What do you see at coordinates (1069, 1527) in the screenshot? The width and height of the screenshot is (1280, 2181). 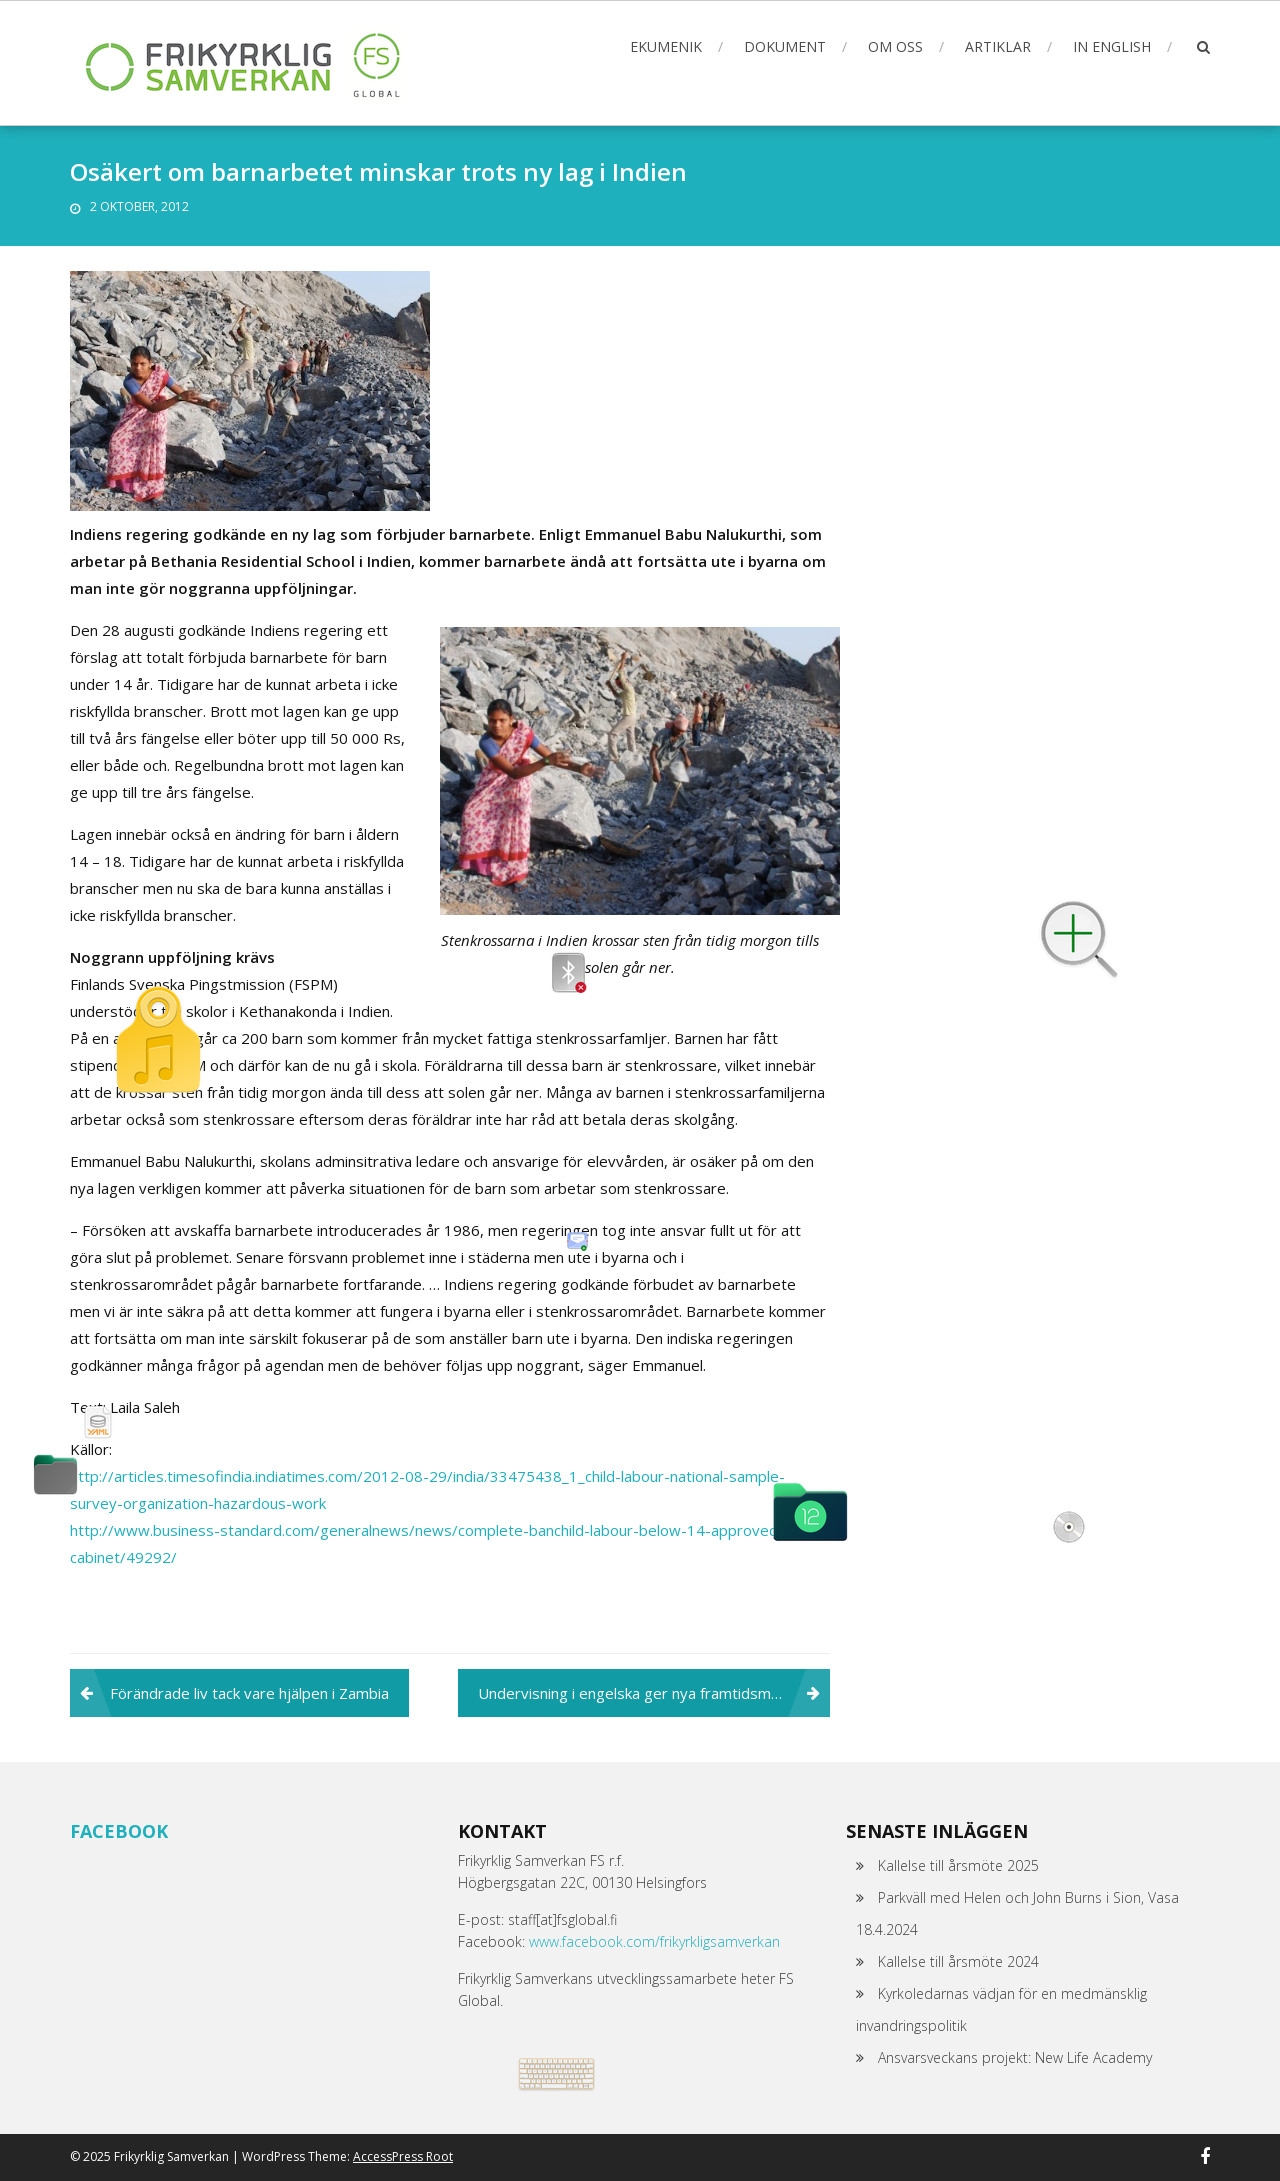 I see `indicates a DVD or optical disc drive` at bounding box center [1069, 1527].